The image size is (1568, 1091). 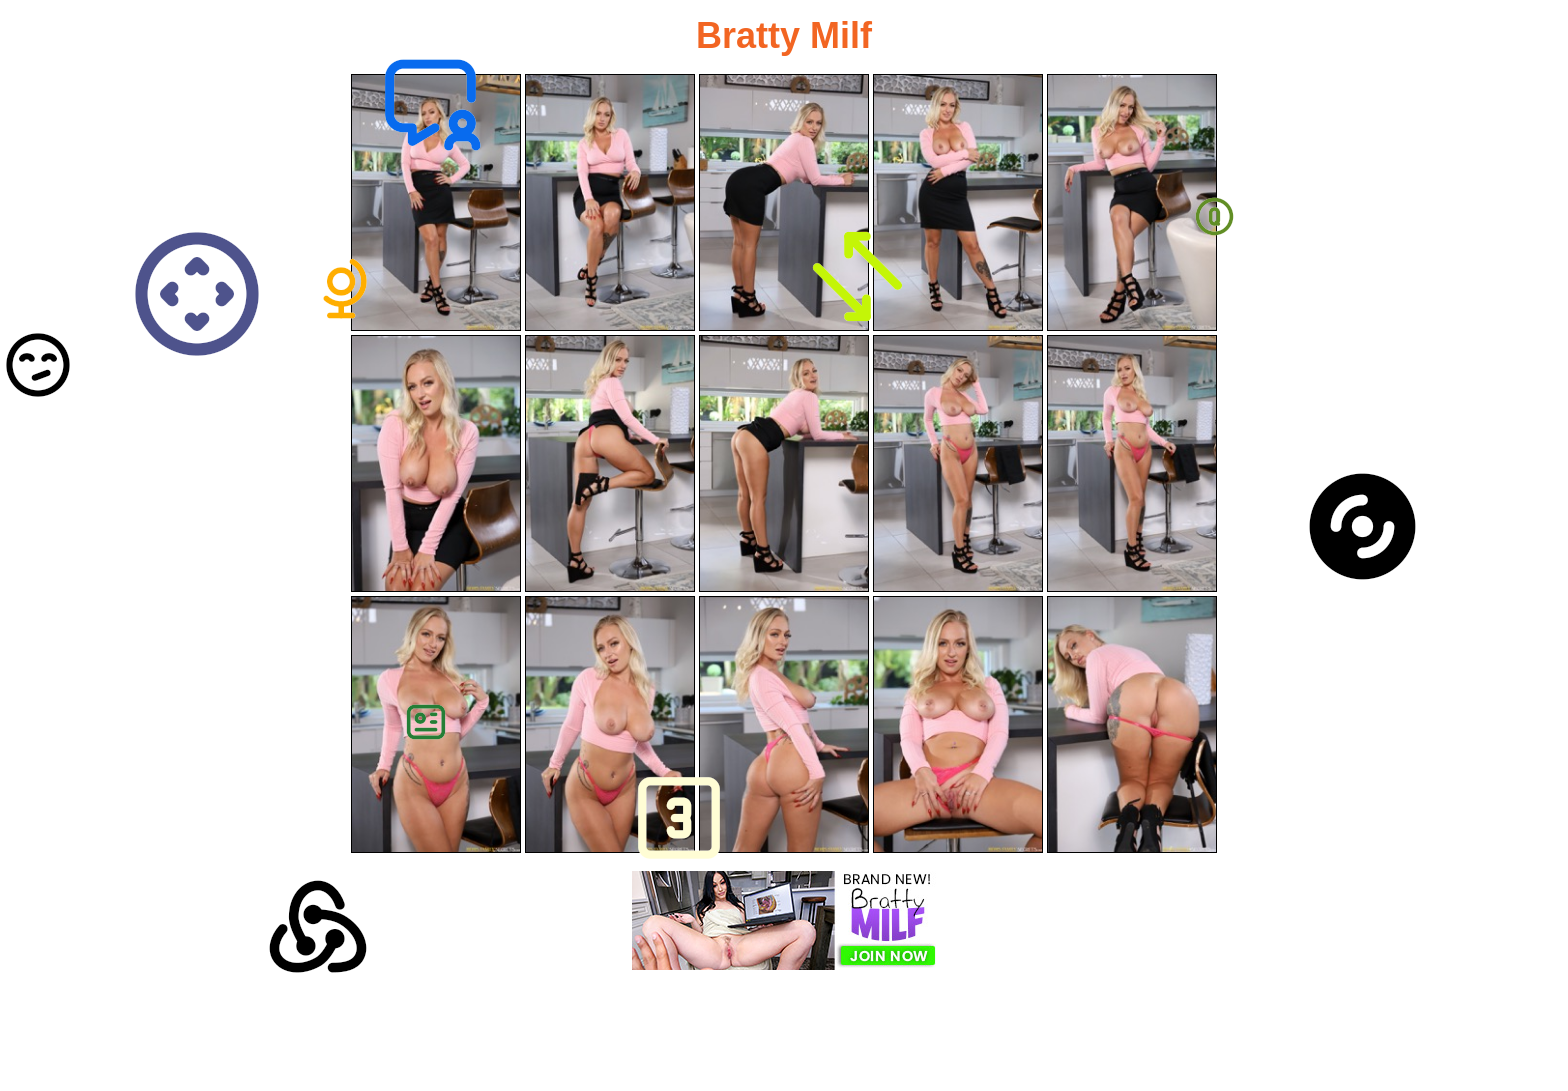 I want to click on view message from a specific user, so click(x=430, y=100).